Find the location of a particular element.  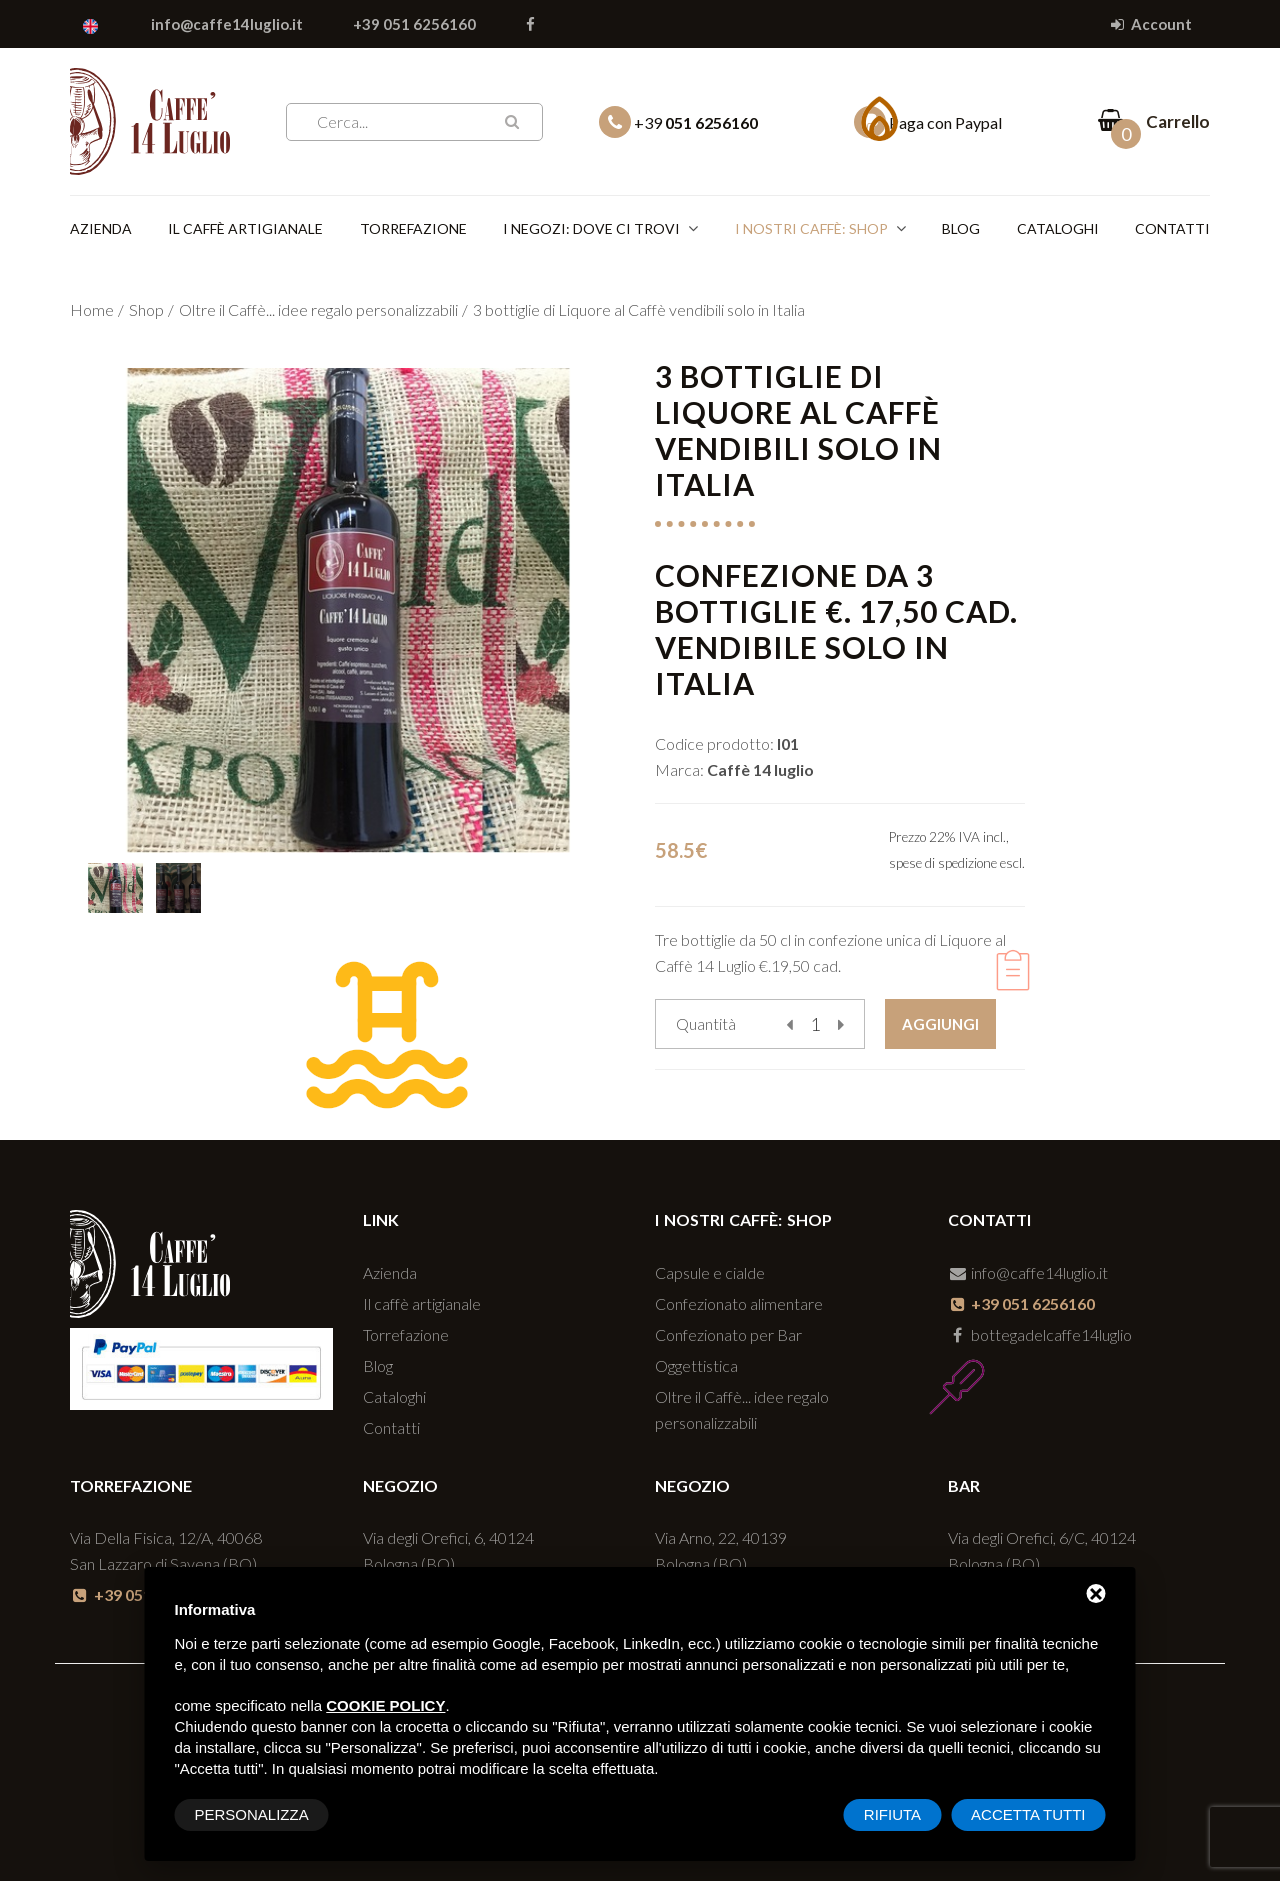

view clipboard contents is located at coordinates (1013, 971).